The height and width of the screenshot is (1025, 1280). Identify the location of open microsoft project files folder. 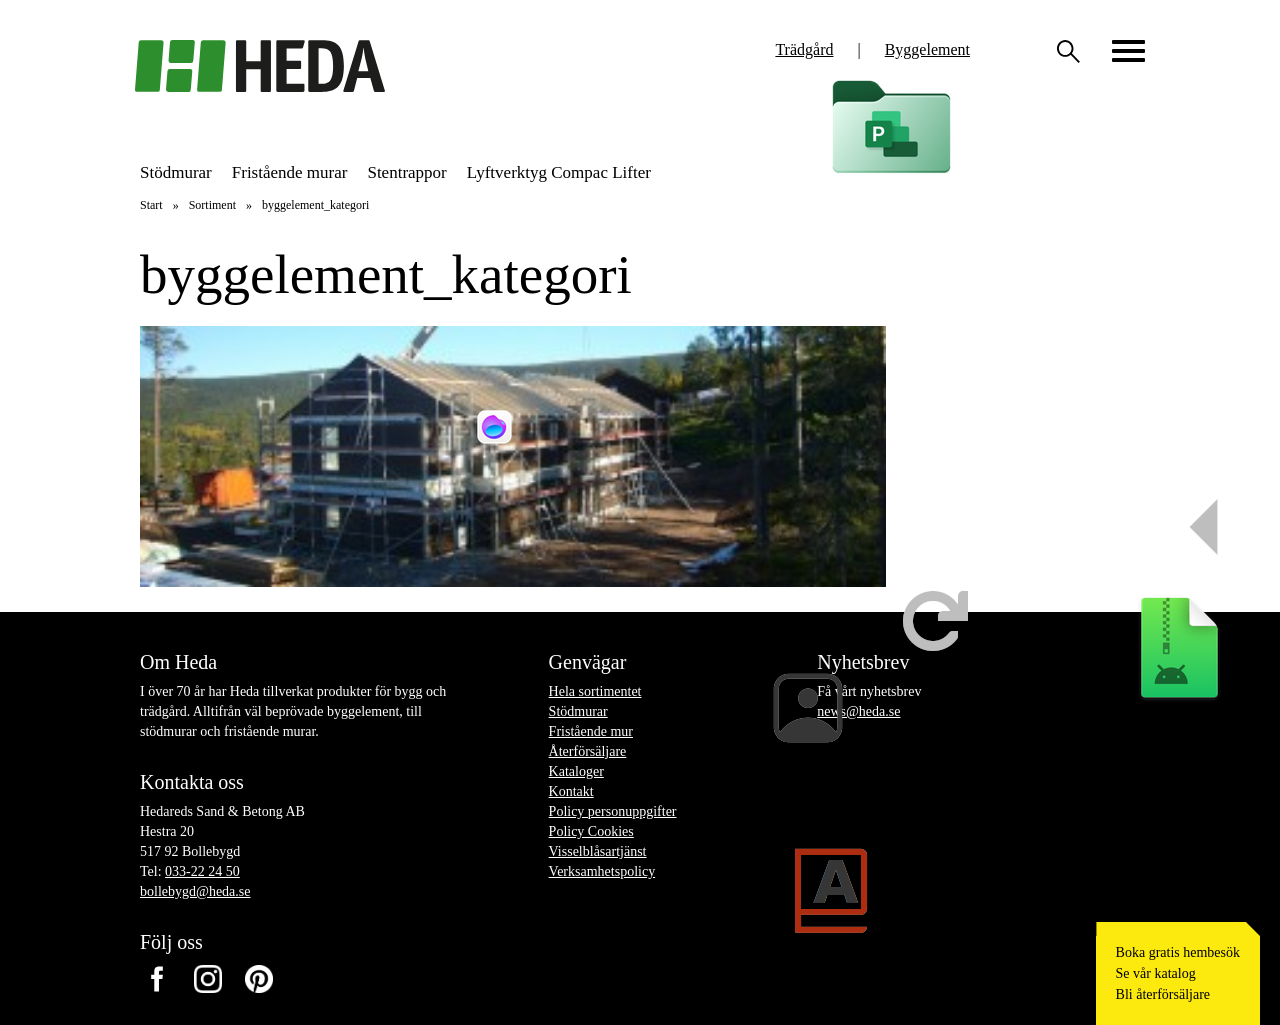
(891, 130).